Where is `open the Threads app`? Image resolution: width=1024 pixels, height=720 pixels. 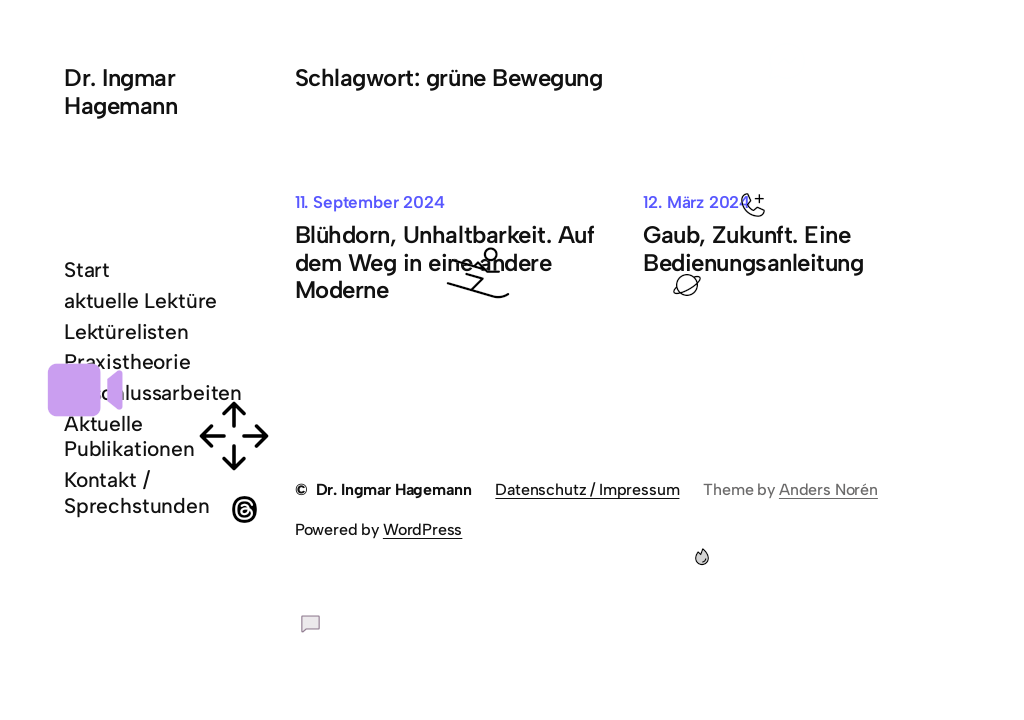
open the Threads app is located at coordinates (244, 509).